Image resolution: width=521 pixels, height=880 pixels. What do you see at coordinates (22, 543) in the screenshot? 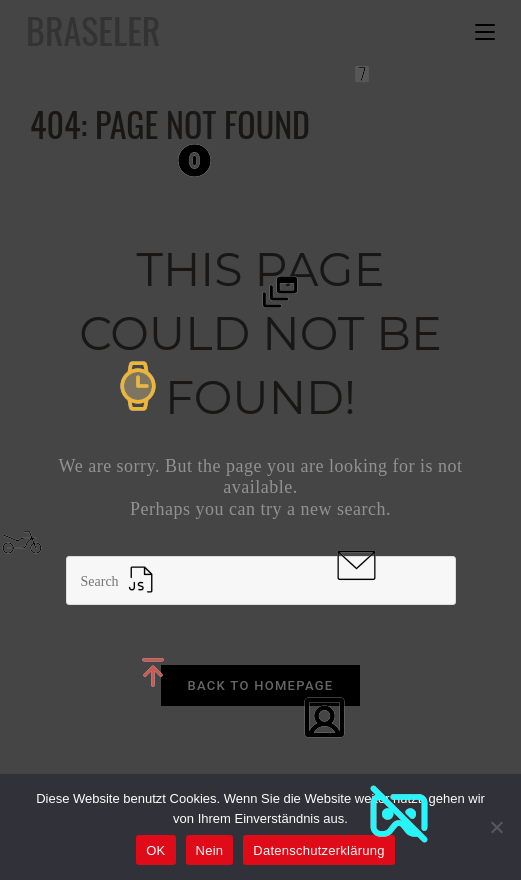
I see `select motorcycle as vehicle type` at bounding box center [22, 543].